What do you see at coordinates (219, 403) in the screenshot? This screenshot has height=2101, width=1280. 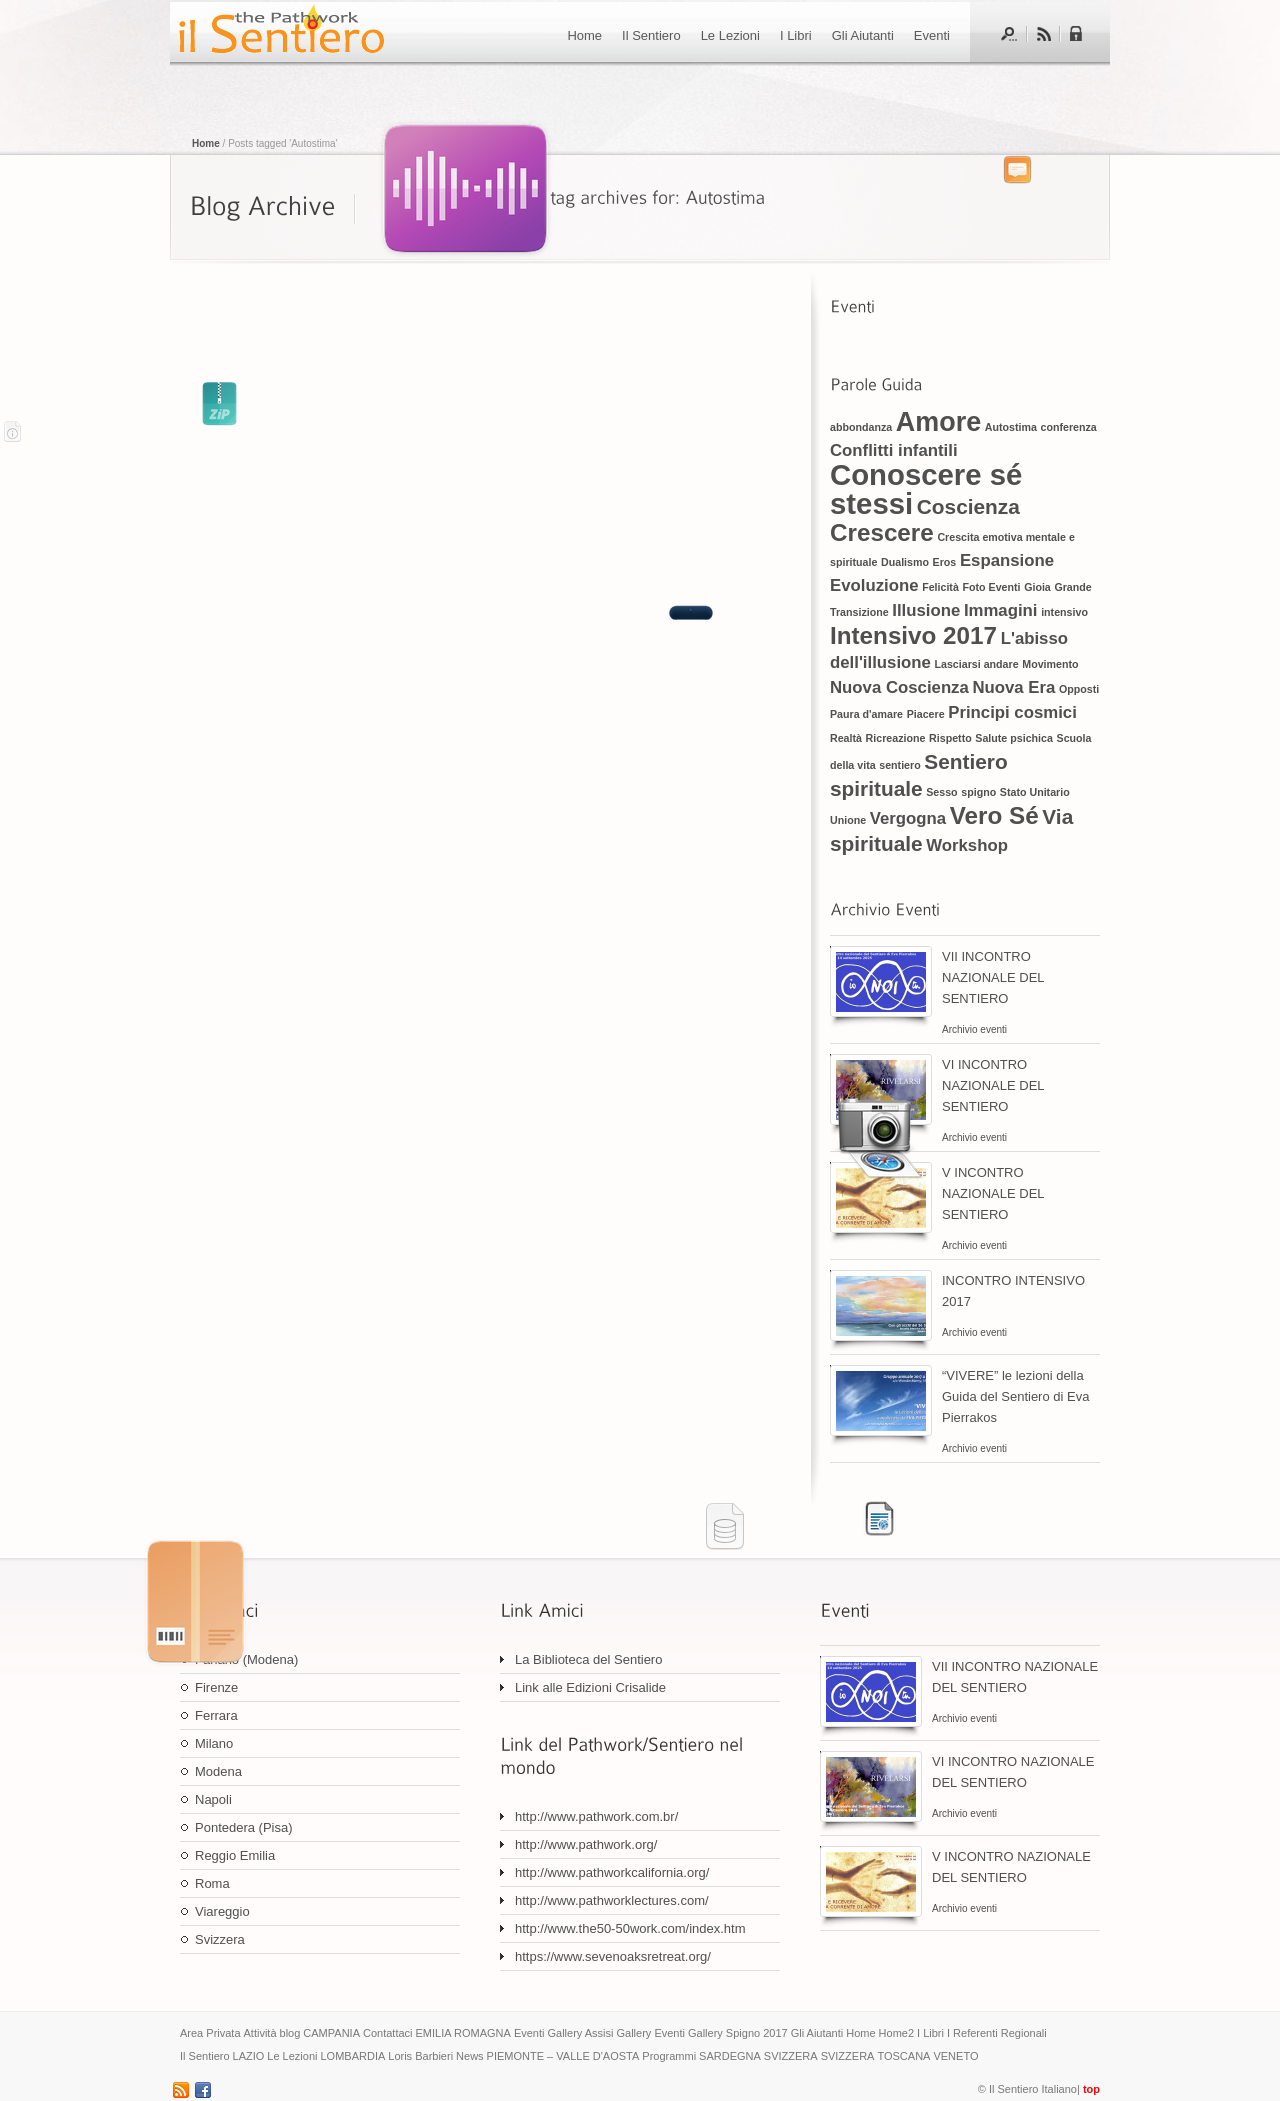 I see `open or extract a compressed zip file` at bounding box center [219, 403].